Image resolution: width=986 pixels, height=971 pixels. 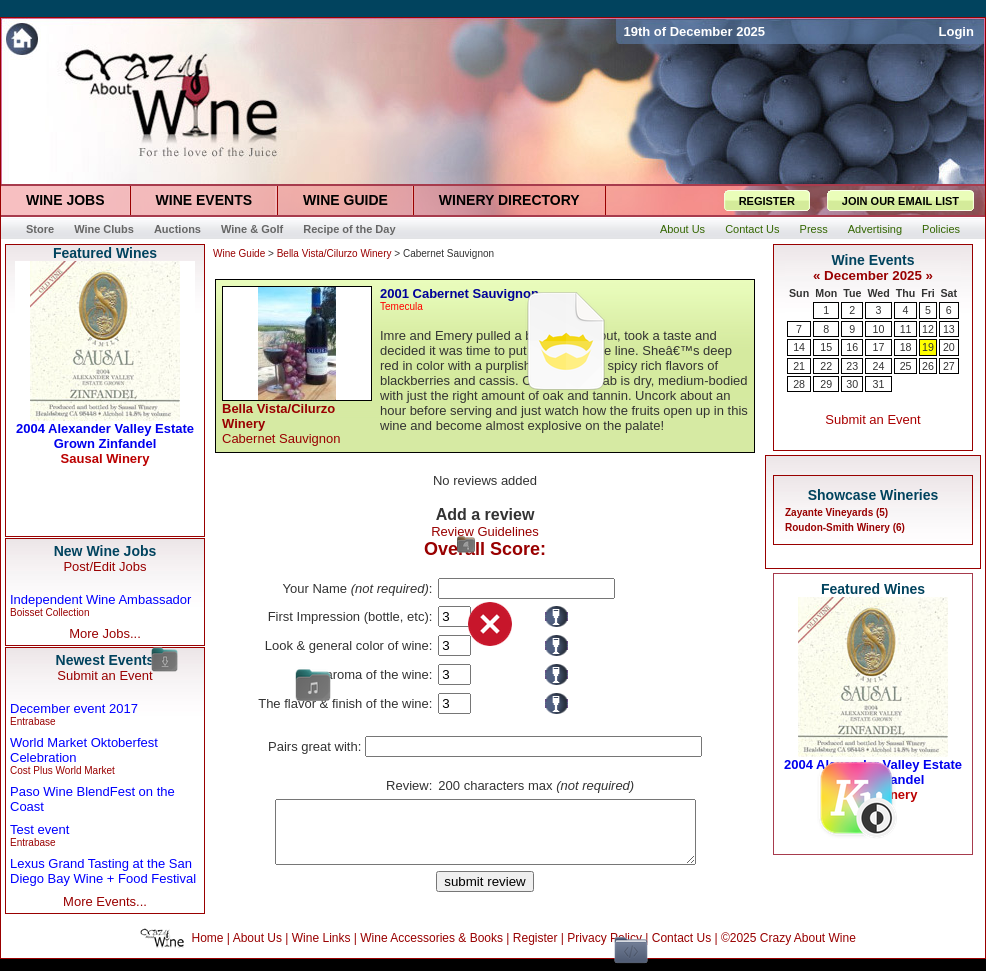 What do you see at coordinates (164, 659) in the screenshot?
I see `access your downloads folder` at bounding box center [164, 659].